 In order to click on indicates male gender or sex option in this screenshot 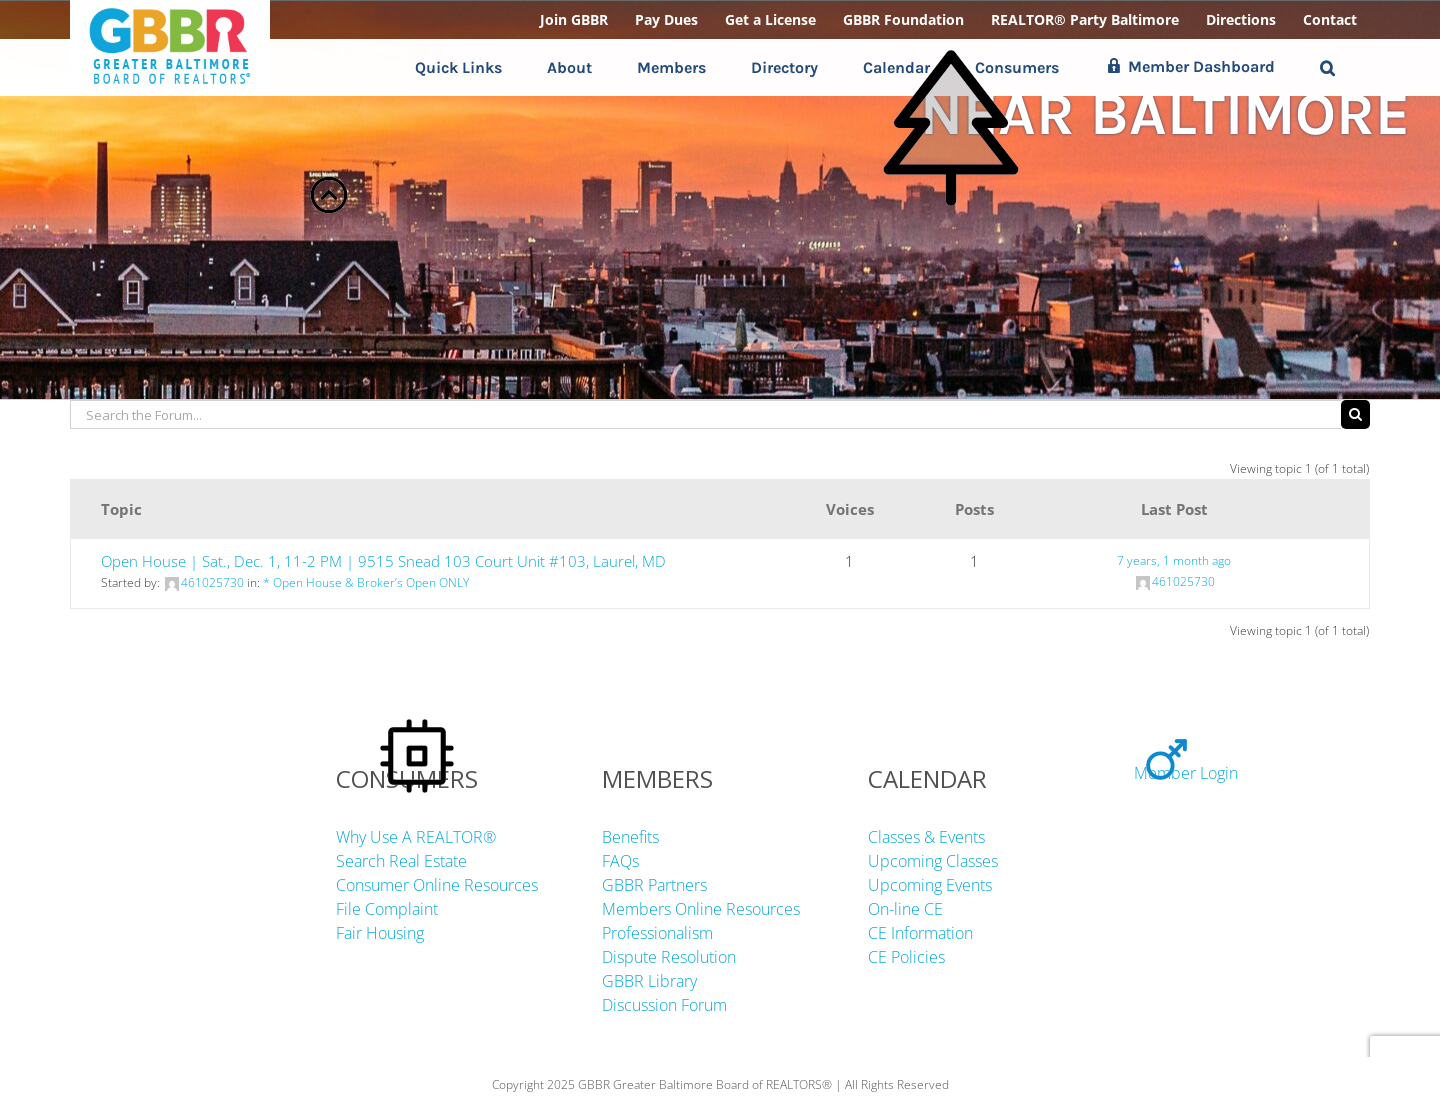, I will do `click(1166, 759)`.